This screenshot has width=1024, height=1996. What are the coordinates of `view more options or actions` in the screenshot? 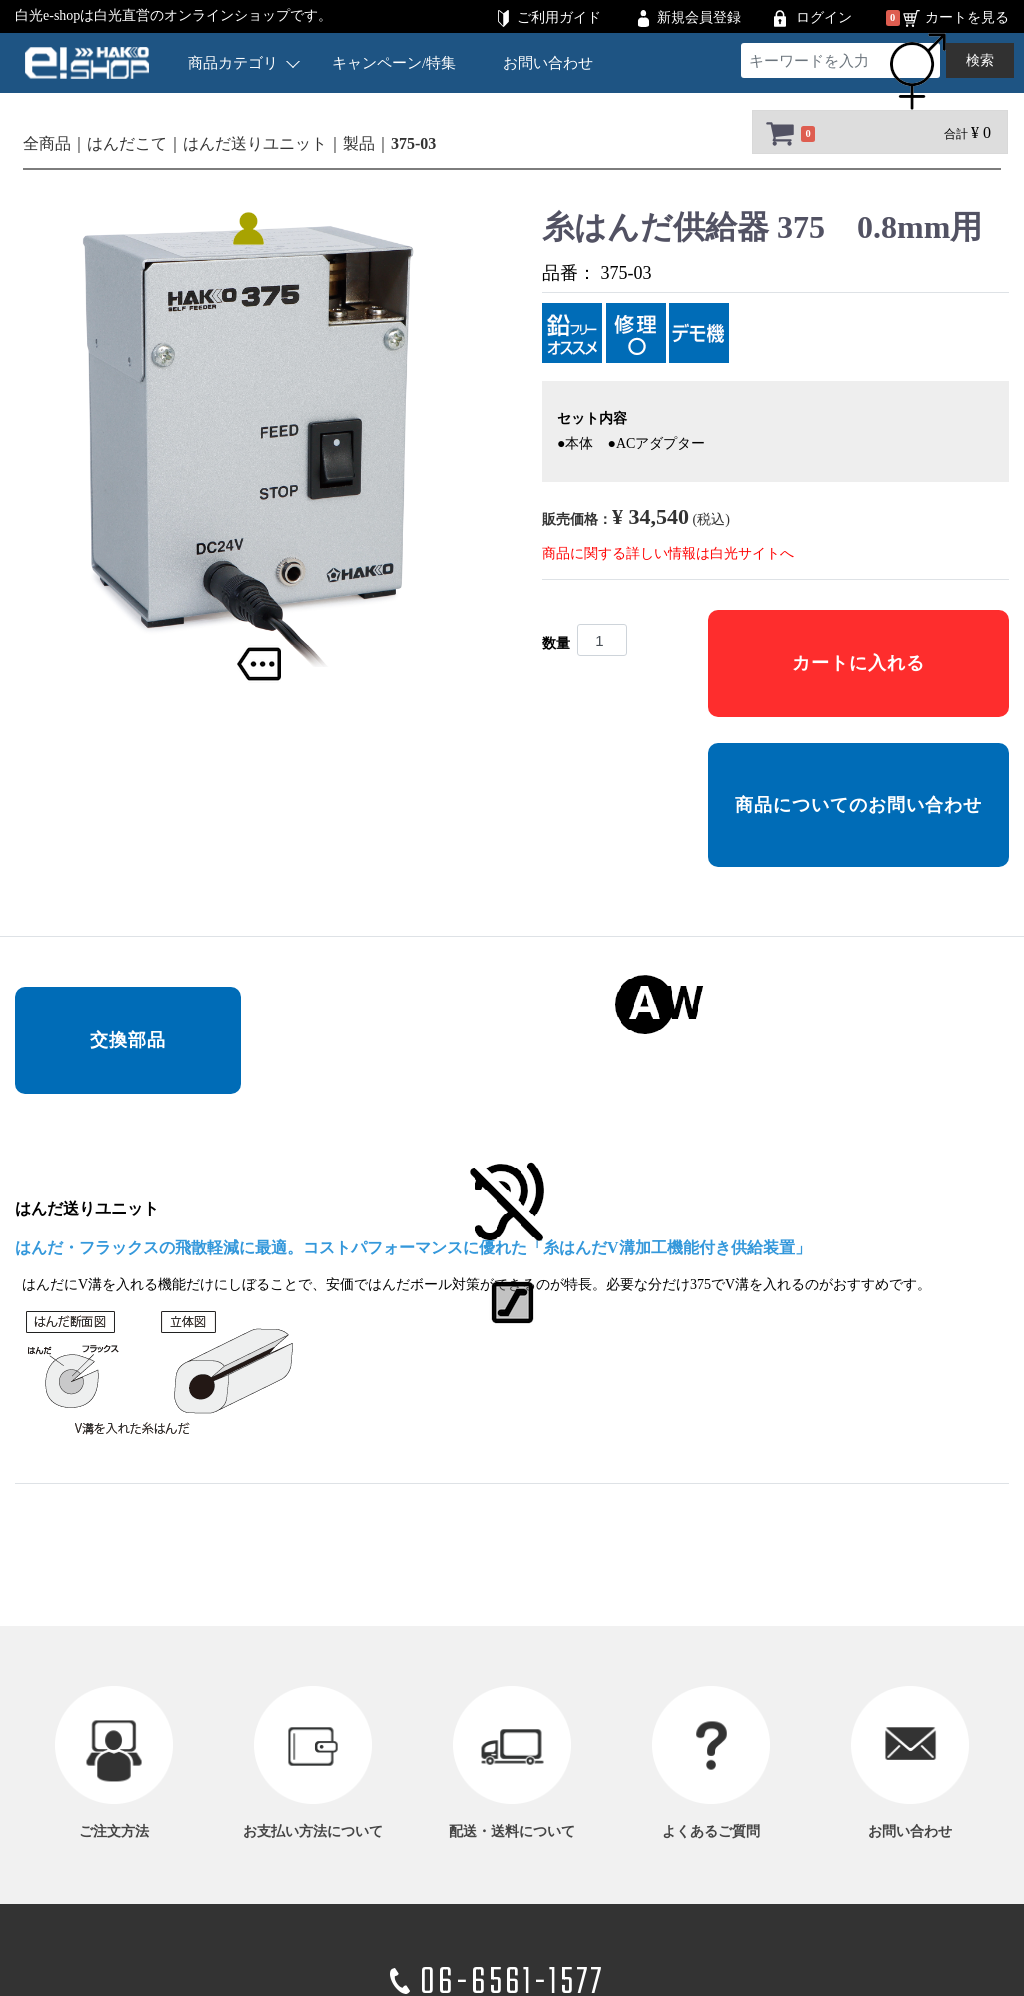 It's located at (259, 664).